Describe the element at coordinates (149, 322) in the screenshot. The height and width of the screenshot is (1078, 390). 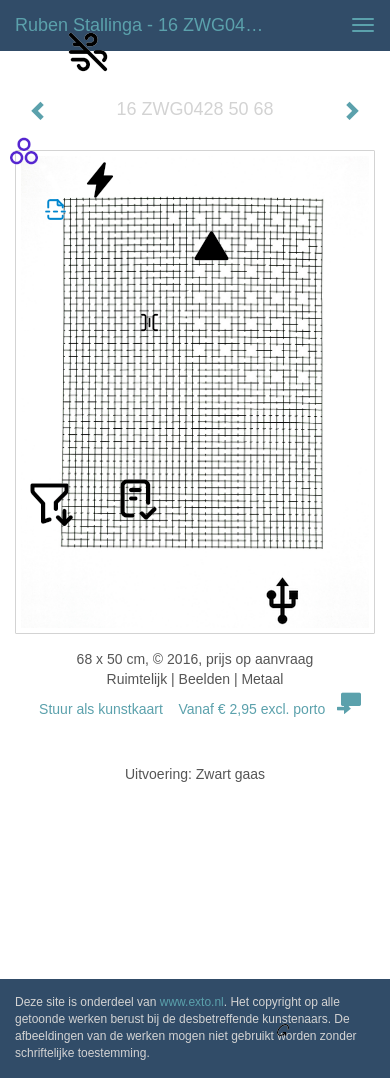
I see `adjust horizontal spacing between elements` at that location.